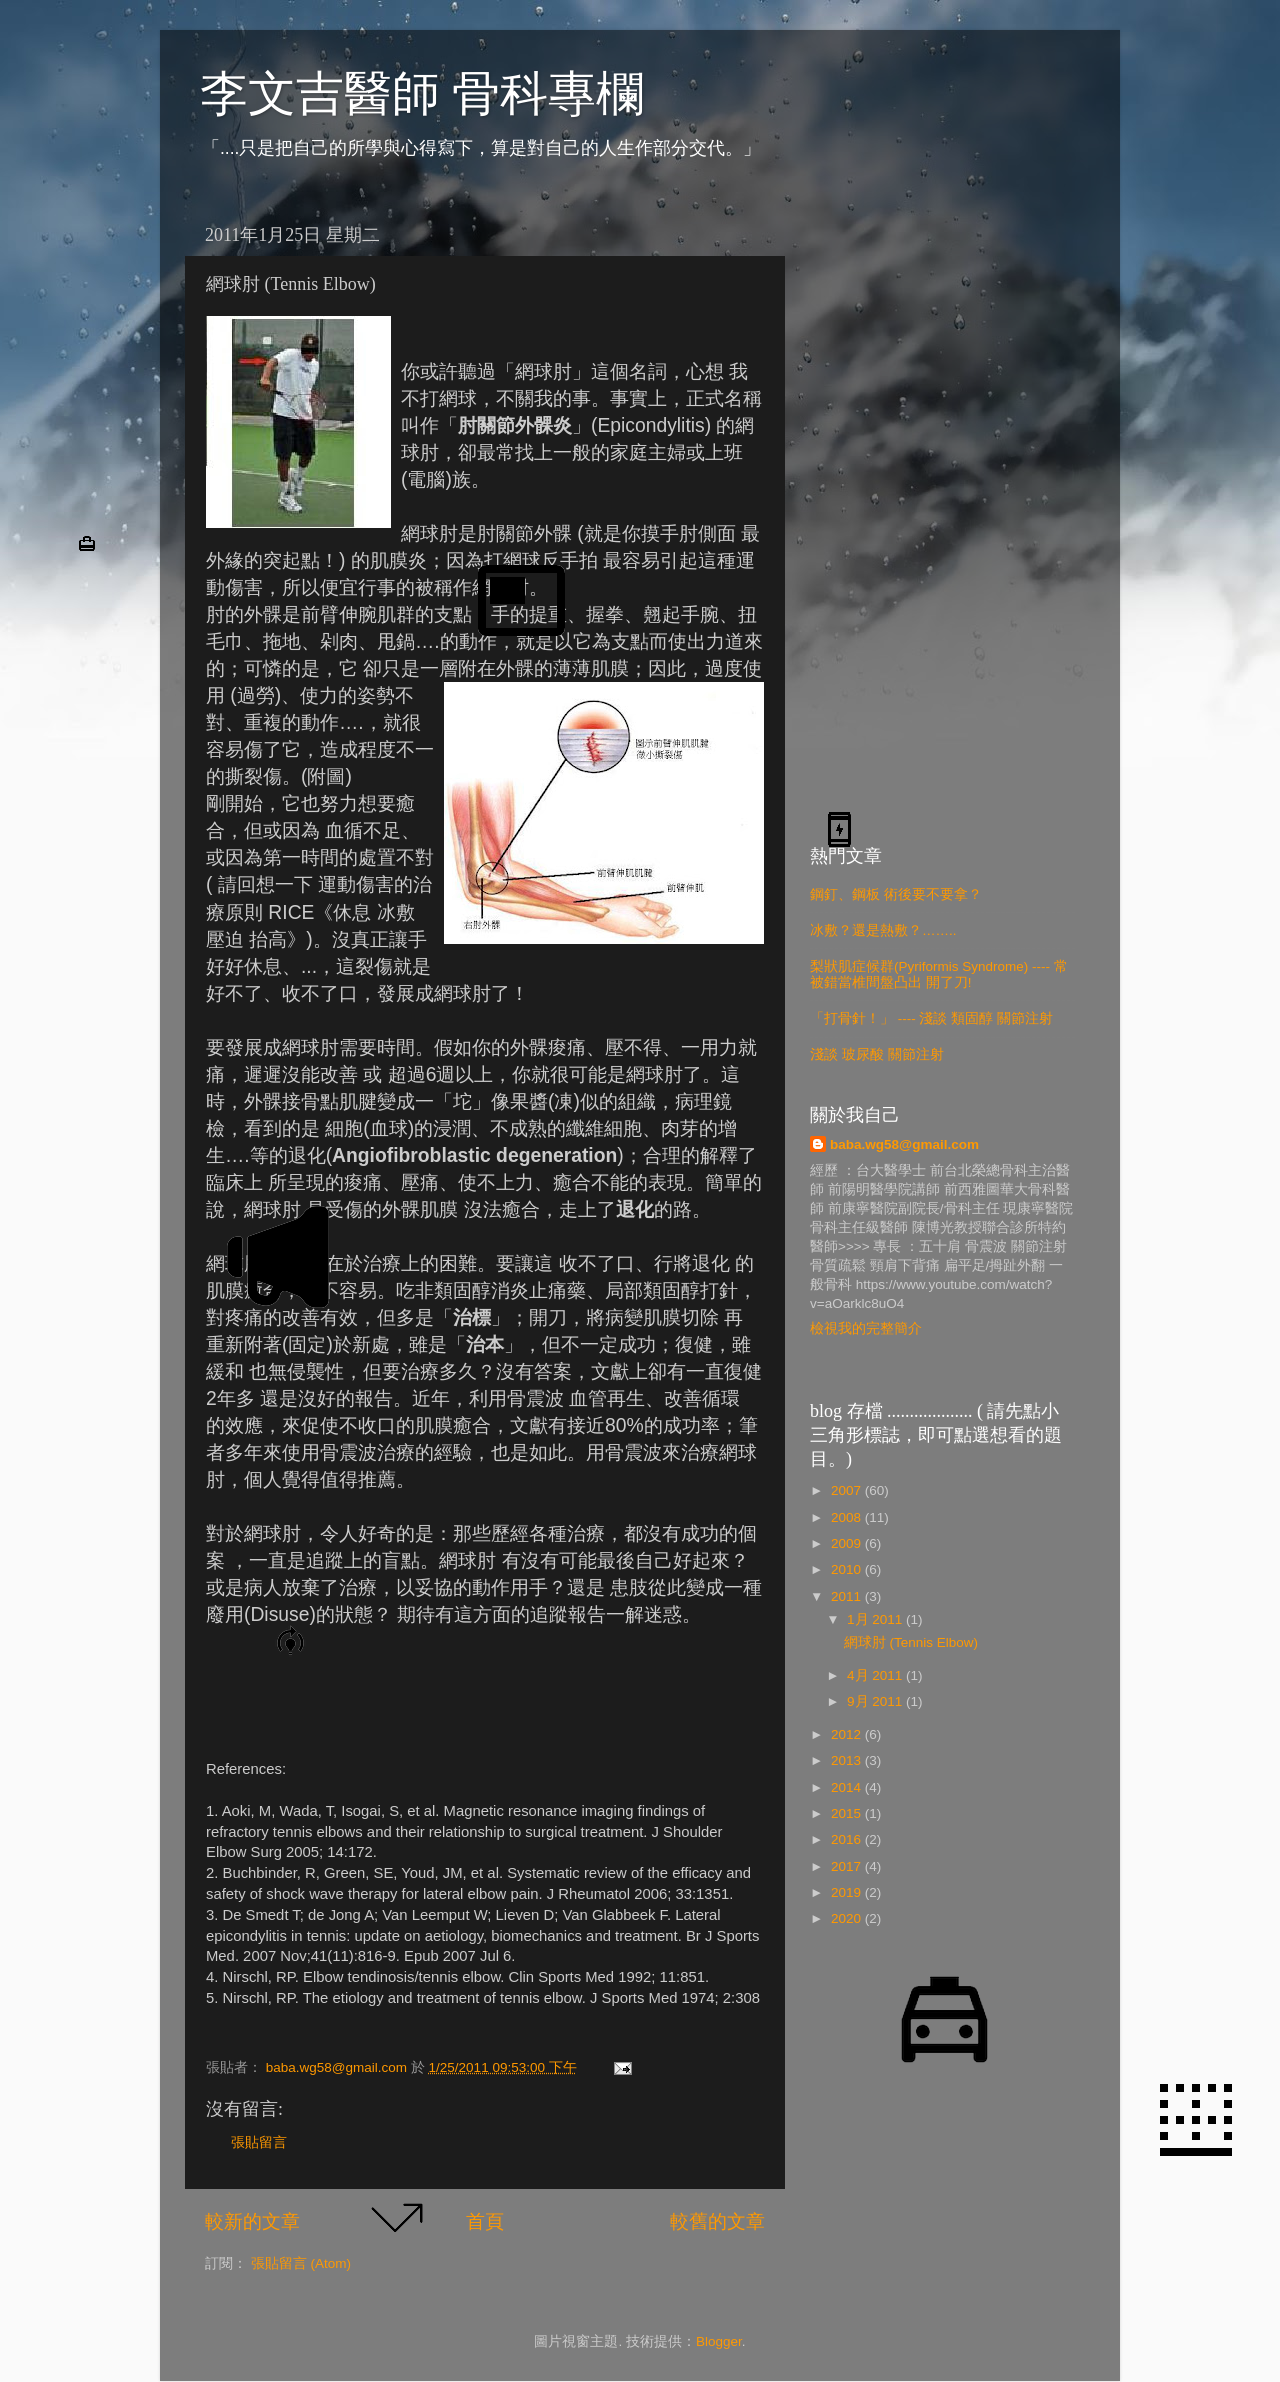 The height and width of the screenshot is (2382, 1280). I want to click on reply to a message, so click(397, 2216).